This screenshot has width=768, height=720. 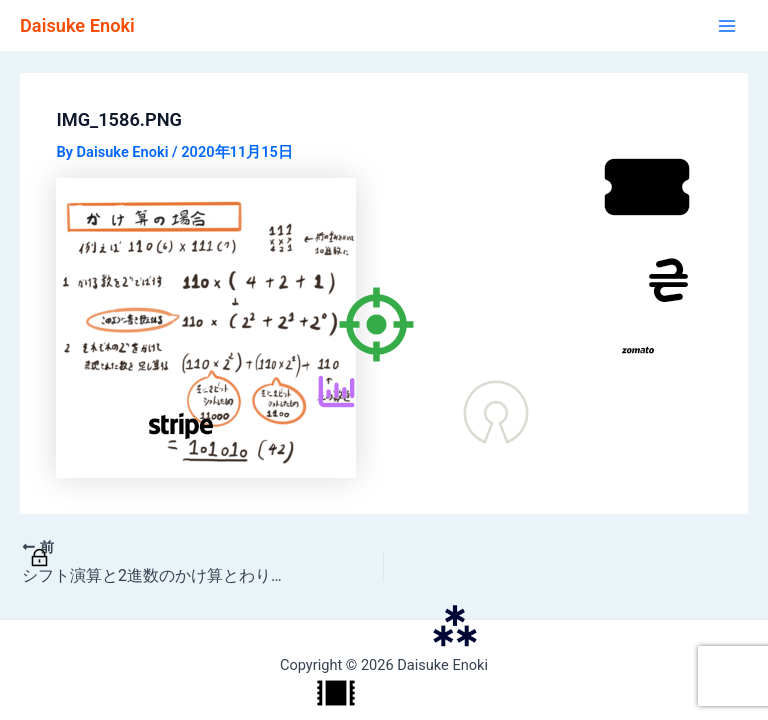 I want to click on center or focus on current location, so click(x=376, y=324).